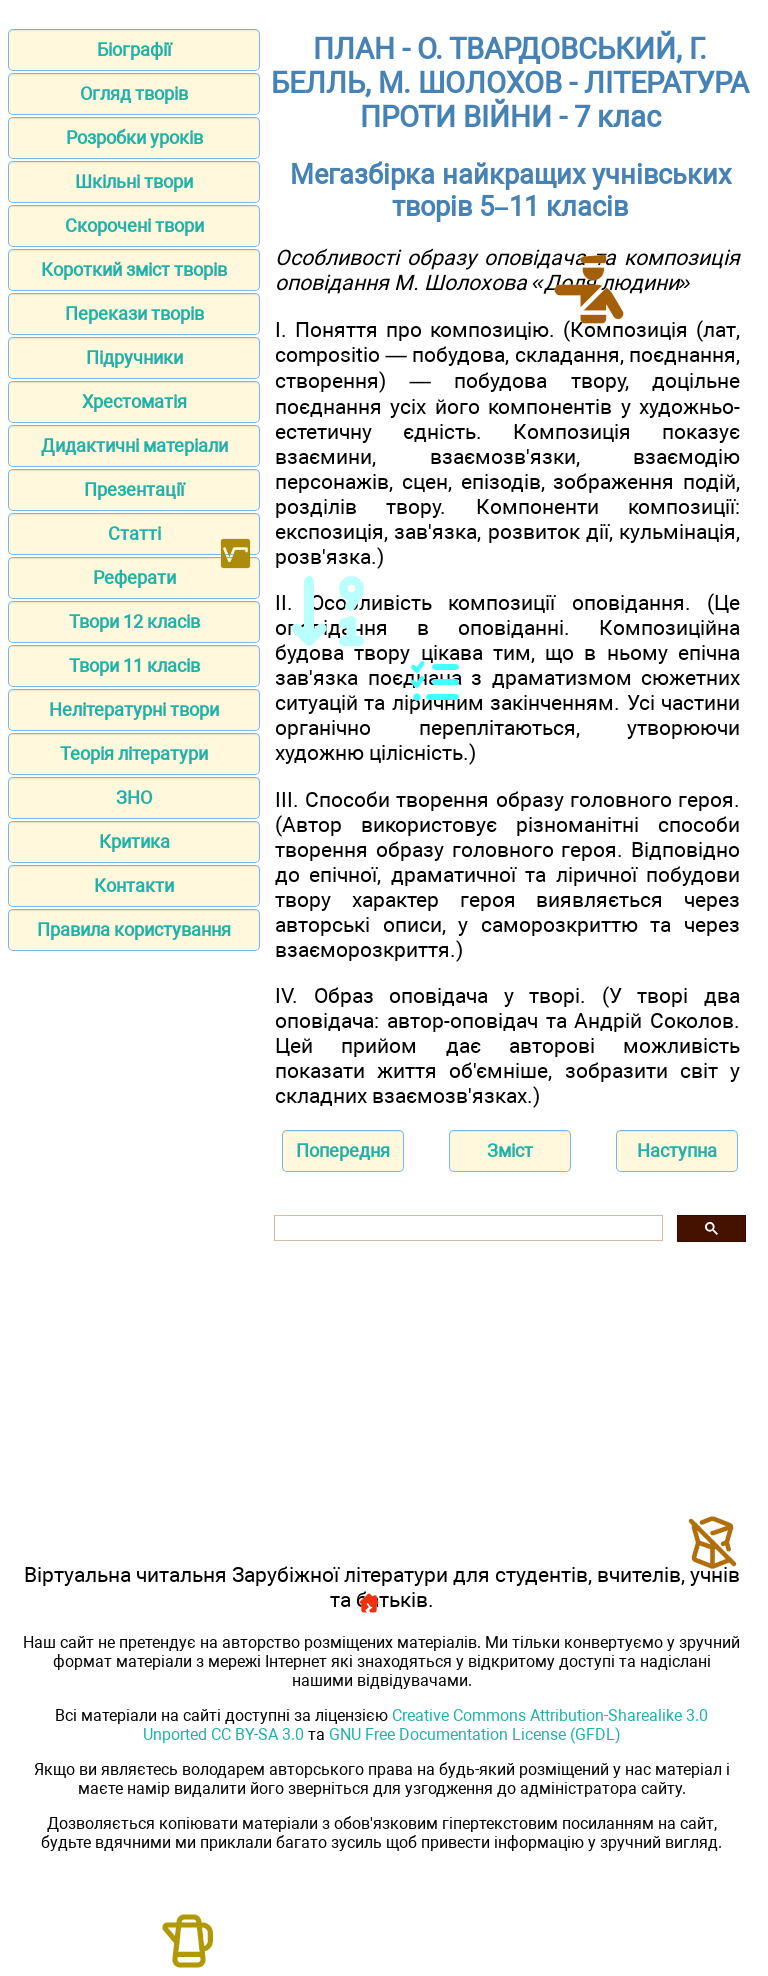  What do you see at coordinates (435, 682) in the screenshot?
I see `view your task checklist` at bounding box center [435, 682].